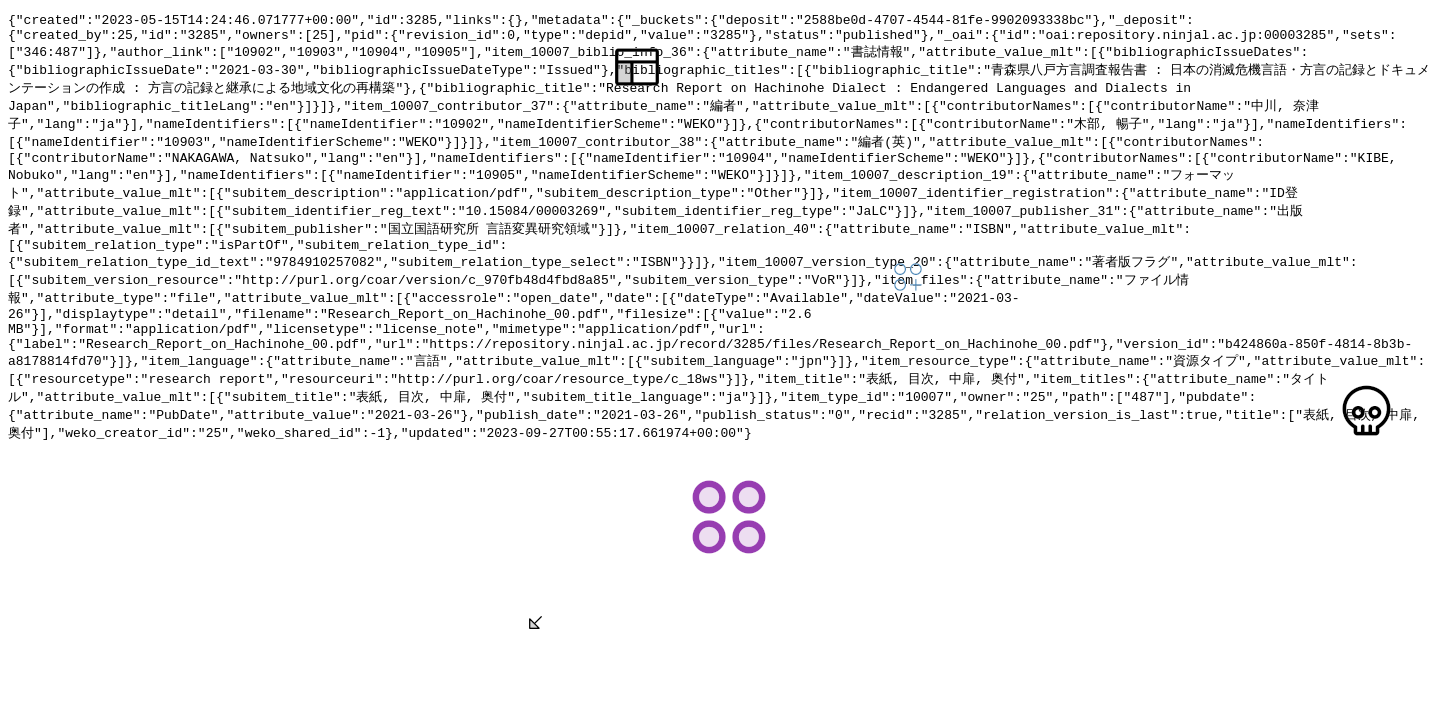 The image size is (1440, 720). I want to click on navigate to previous or back-left content, so click(535, 622).